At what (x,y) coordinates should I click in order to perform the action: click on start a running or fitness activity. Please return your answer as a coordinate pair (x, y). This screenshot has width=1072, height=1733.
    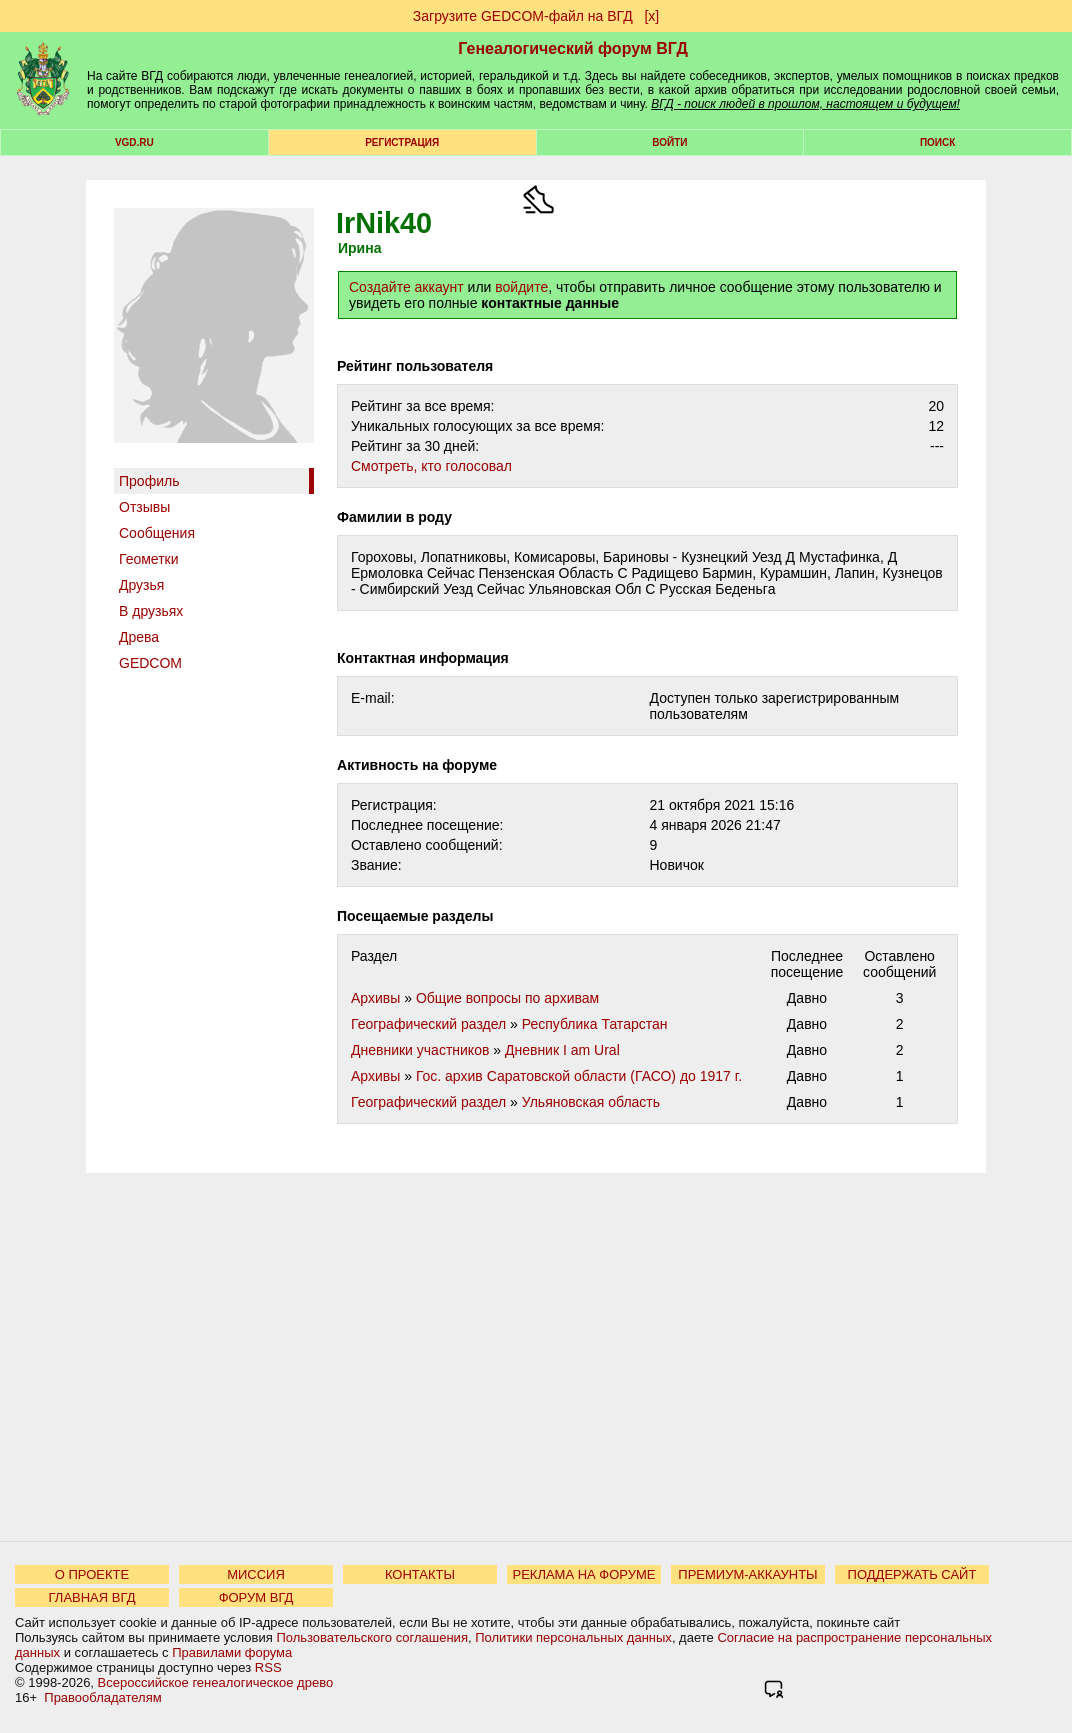
    Looking at the image, I should click on (538, 201).